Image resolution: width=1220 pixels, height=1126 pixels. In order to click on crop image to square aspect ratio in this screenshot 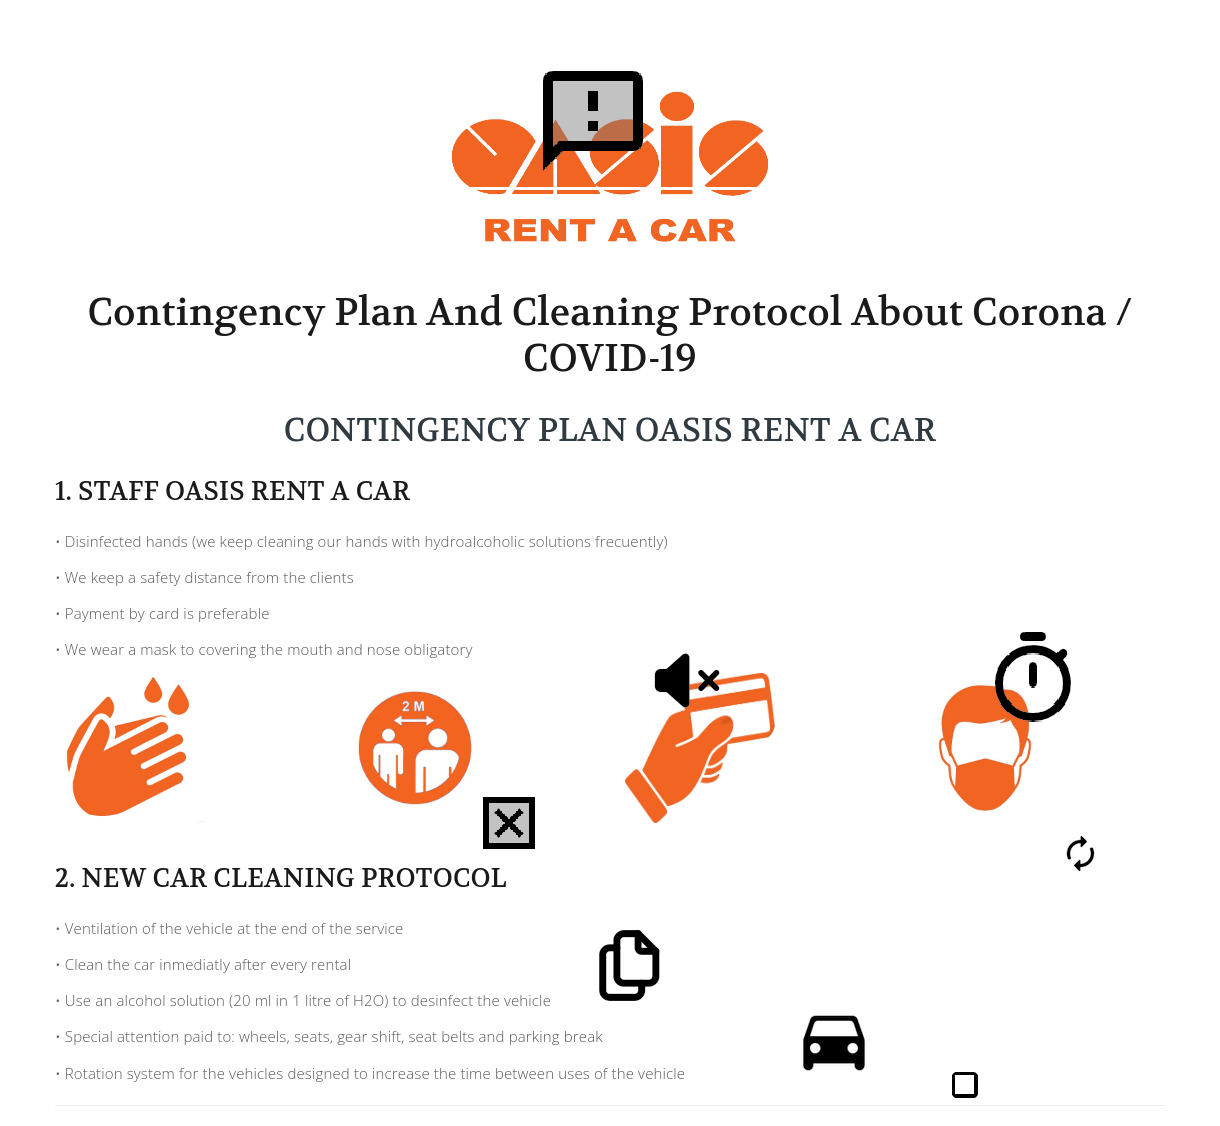, I will do `click(965, 1085)`.